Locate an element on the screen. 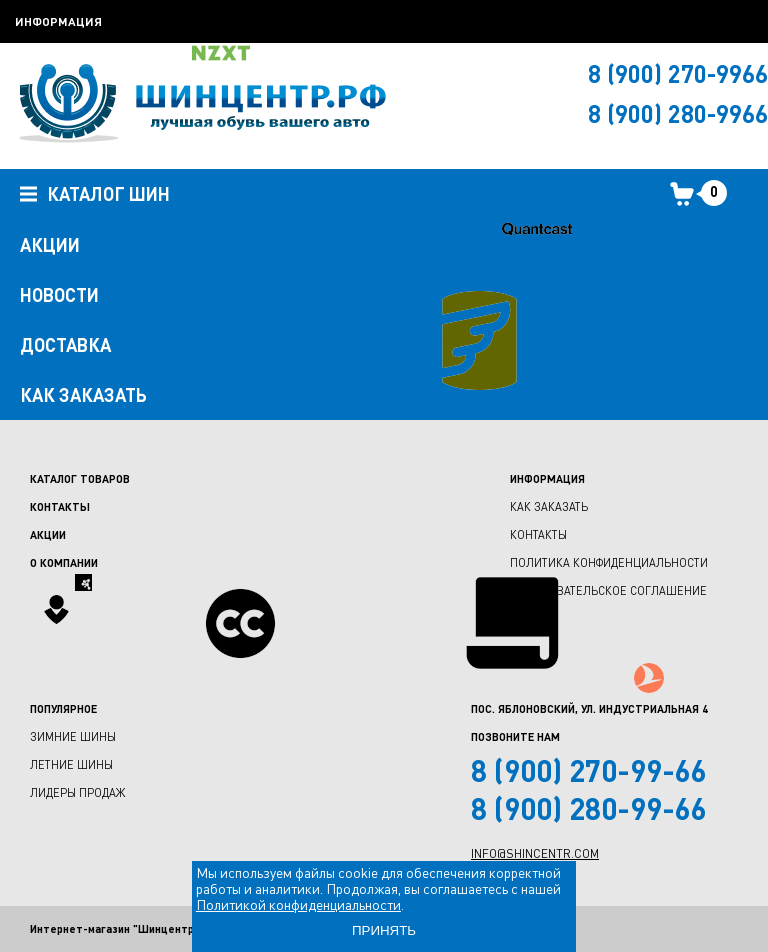 This screenshot has width=768, height=952. flyway database migration tool logo is located at coordinates (479, 340).